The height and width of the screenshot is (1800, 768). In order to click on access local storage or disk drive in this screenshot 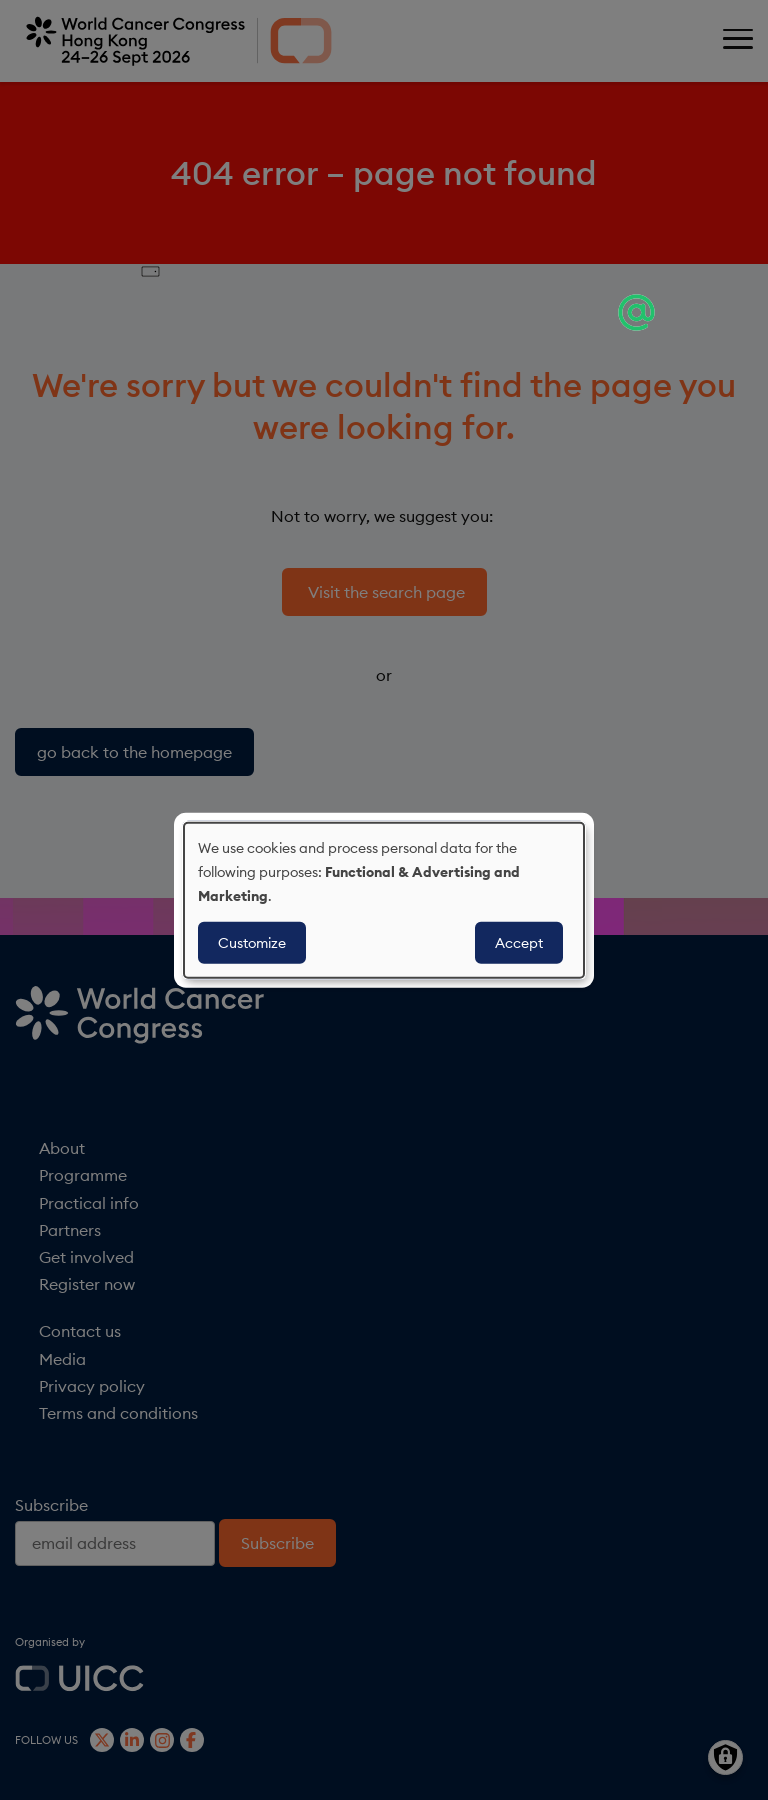, I will do `click(150, 271)`.